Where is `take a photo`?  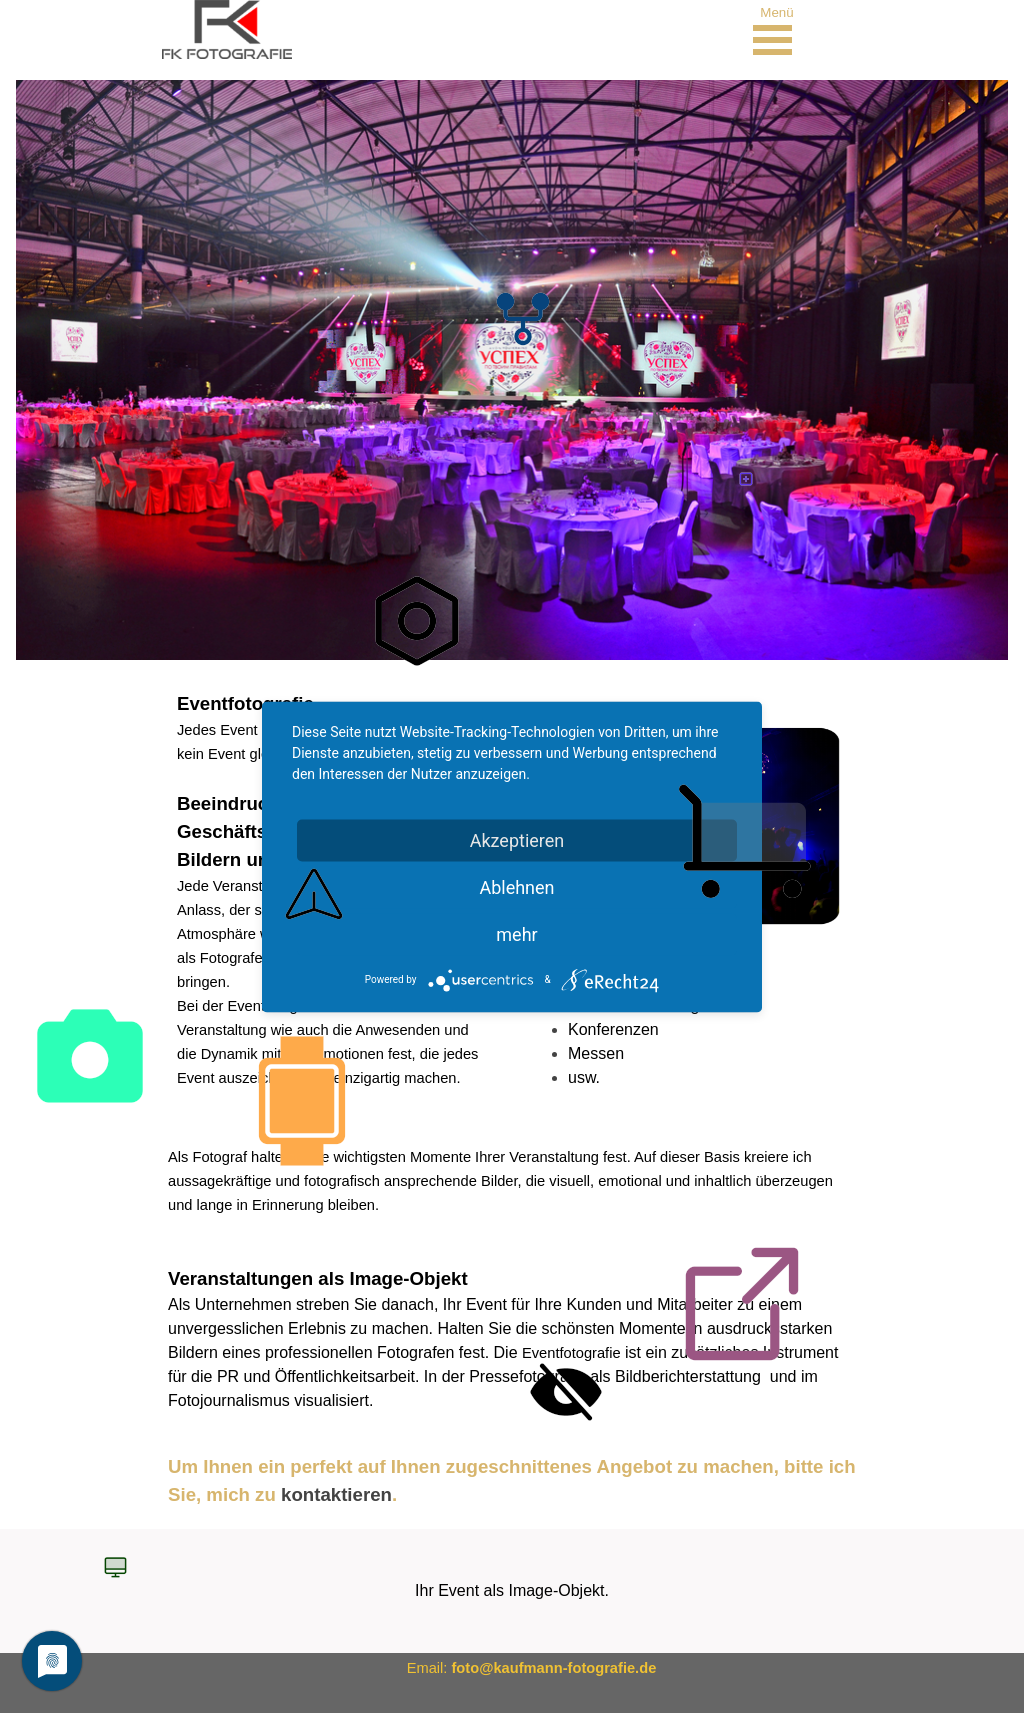
take a photo is located at coordinates (90, 1058).